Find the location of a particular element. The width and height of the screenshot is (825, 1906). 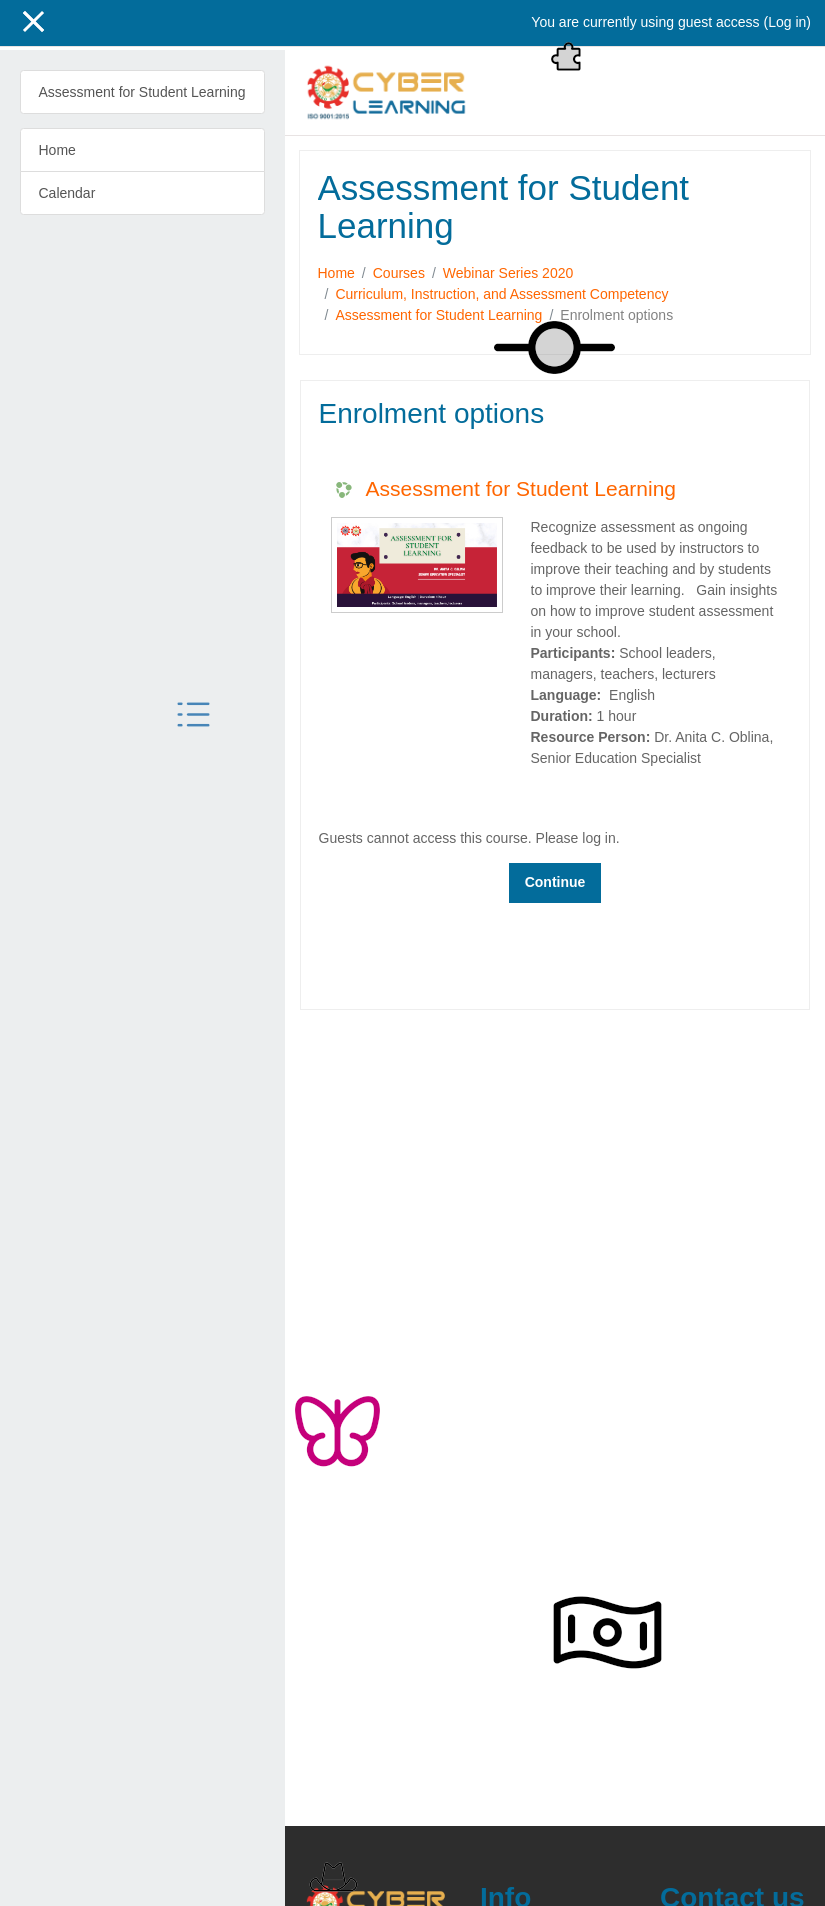

view payment or transaction history is located at coordinates (607, 1632).